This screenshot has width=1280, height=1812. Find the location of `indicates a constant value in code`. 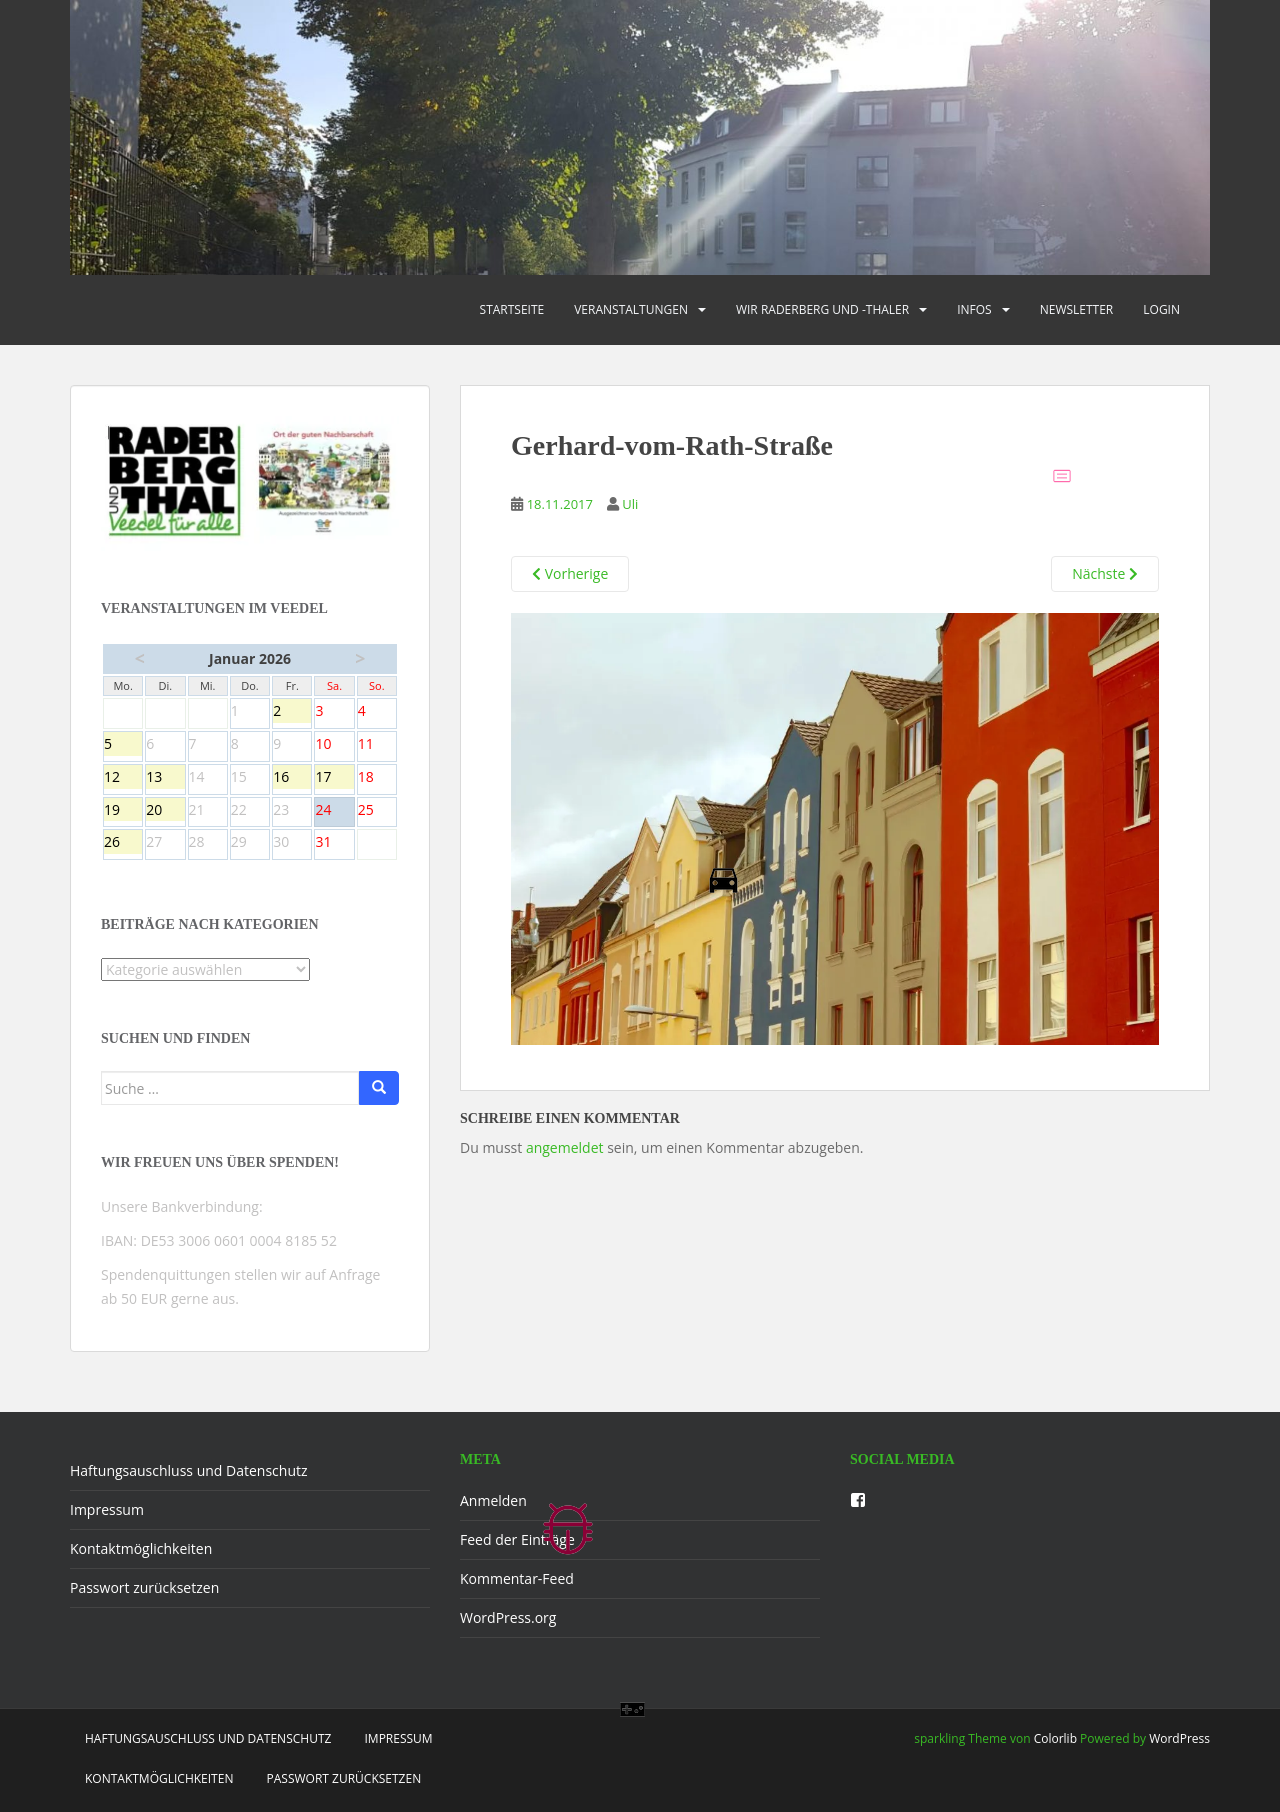

indicates a constant value in code is located at coordinates (1062, 476).